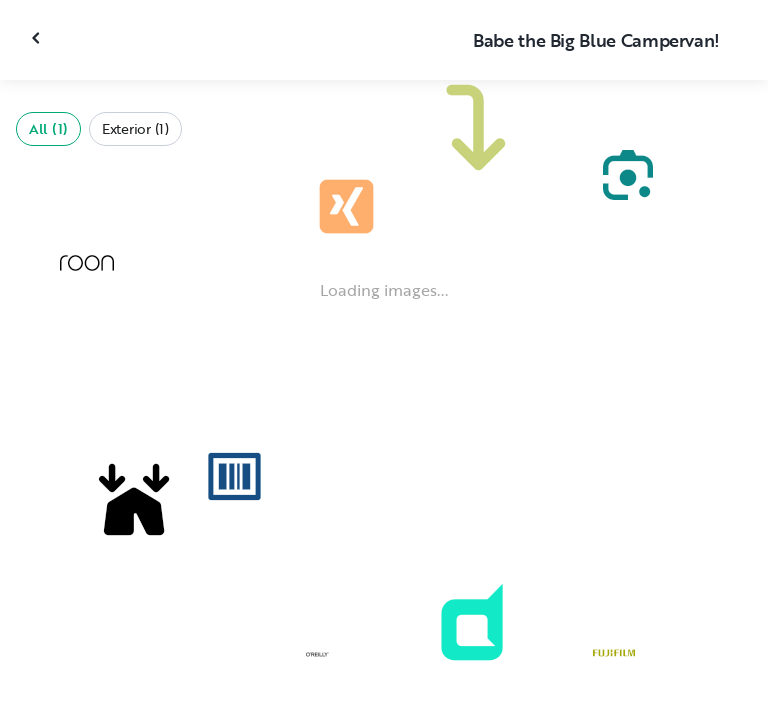 The image size is (768, 720). Describe the element at coordinates (472, 622) in the screenshot. I see `dashcube brand logo` at that location.